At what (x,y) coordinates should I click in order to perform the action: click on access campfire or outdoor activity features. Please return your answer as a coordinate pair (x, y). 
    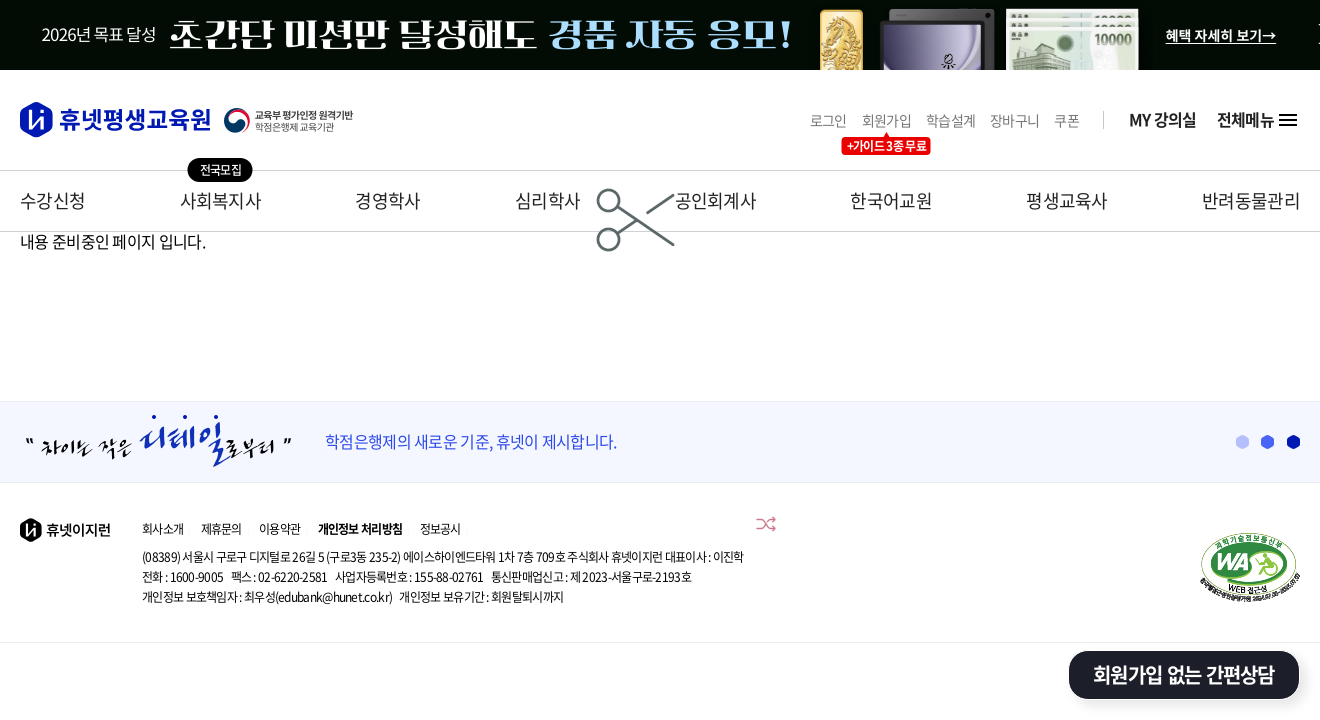
    Looking at the image, I should click on (948, 61).